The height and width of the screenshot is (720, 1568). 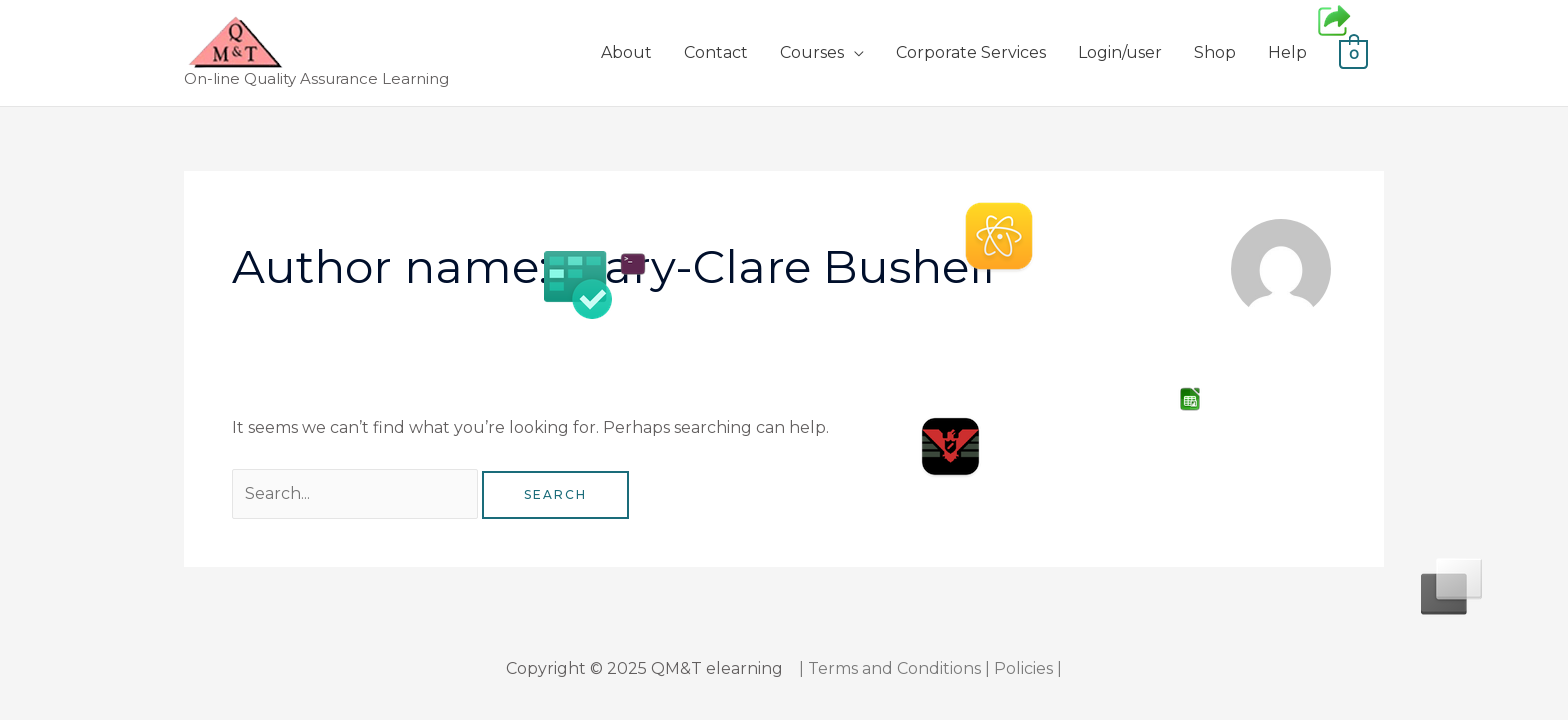 I want to click on open LibreOffice Calc spreadsheet application, so click(x=1190, y=399).